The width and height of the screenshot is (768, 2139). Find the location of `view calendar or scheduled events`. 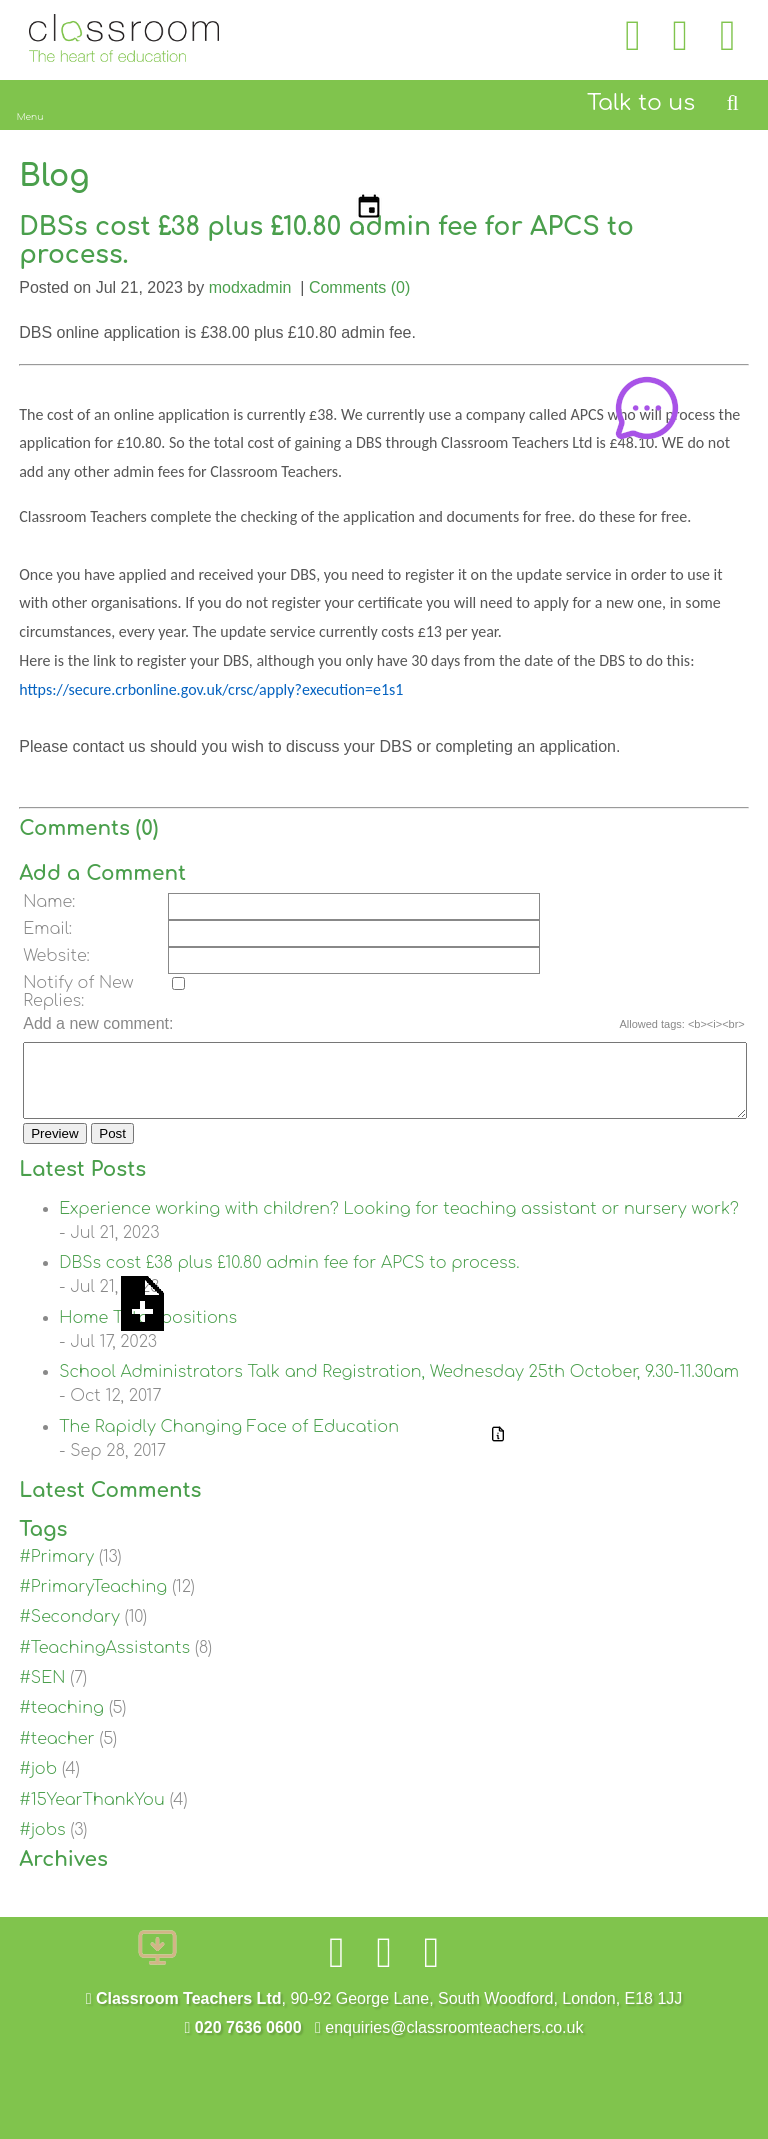

view calendar or scheduled events is located at coordinates (369, 206).